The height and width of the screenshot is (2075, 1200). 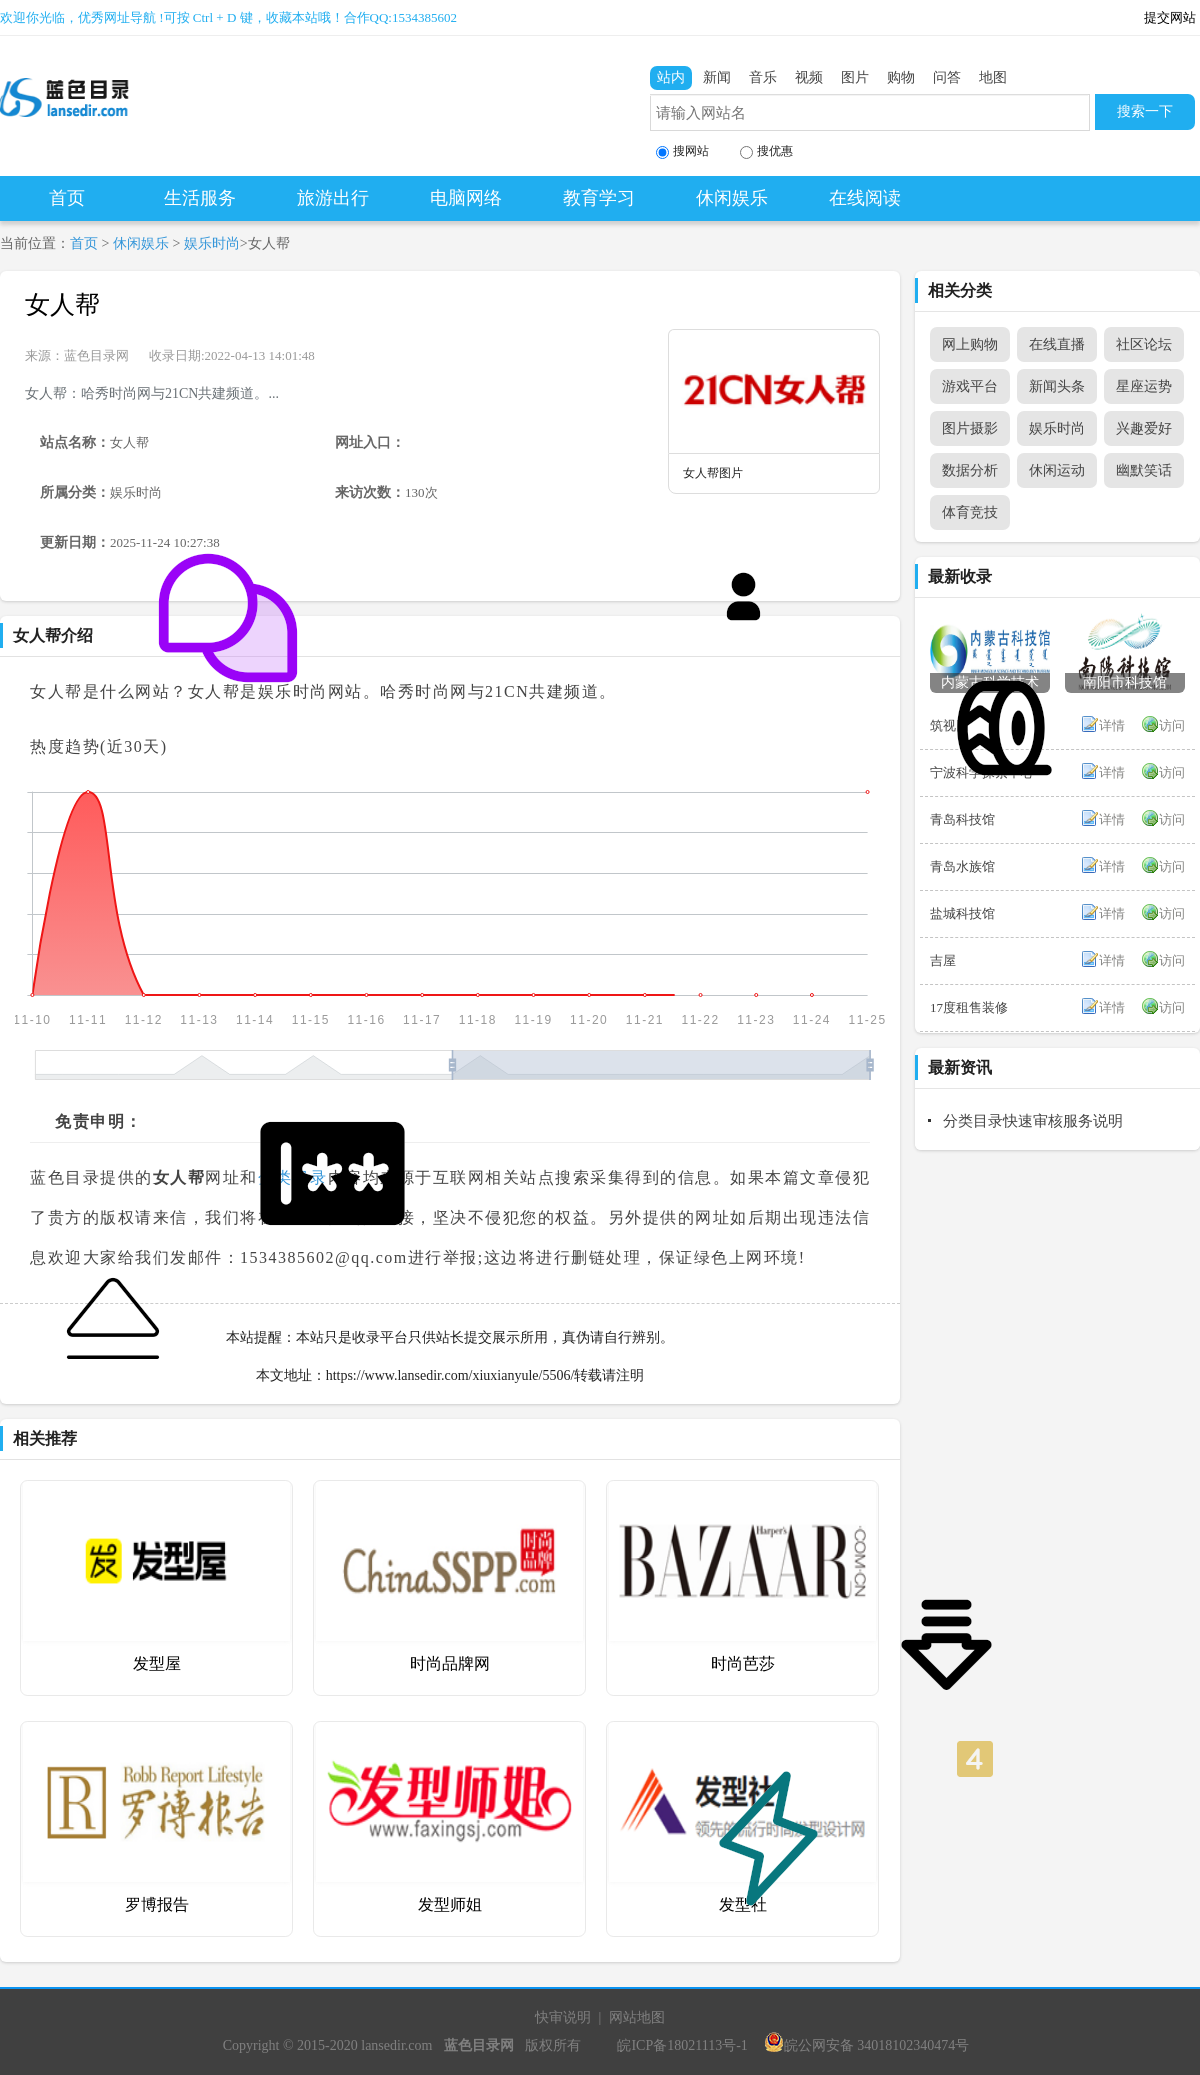 What do you see at coordinates (332, 1173) in the screenshot?
I see `enter or manage your password` at bounding box center [332, 1173].